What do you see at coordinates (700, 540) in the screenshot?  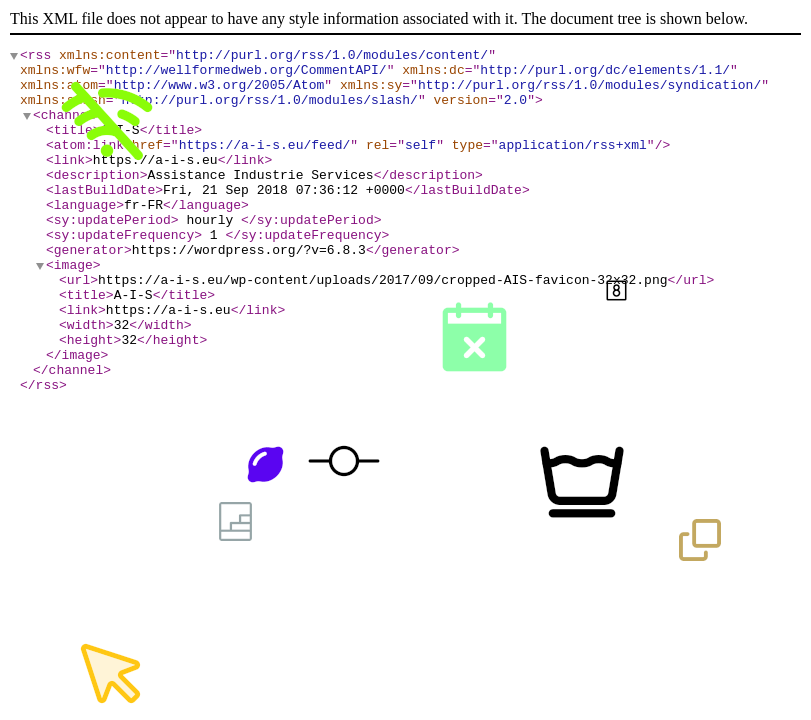 I see `copy to clipboard` at bounding box center [700, 540].